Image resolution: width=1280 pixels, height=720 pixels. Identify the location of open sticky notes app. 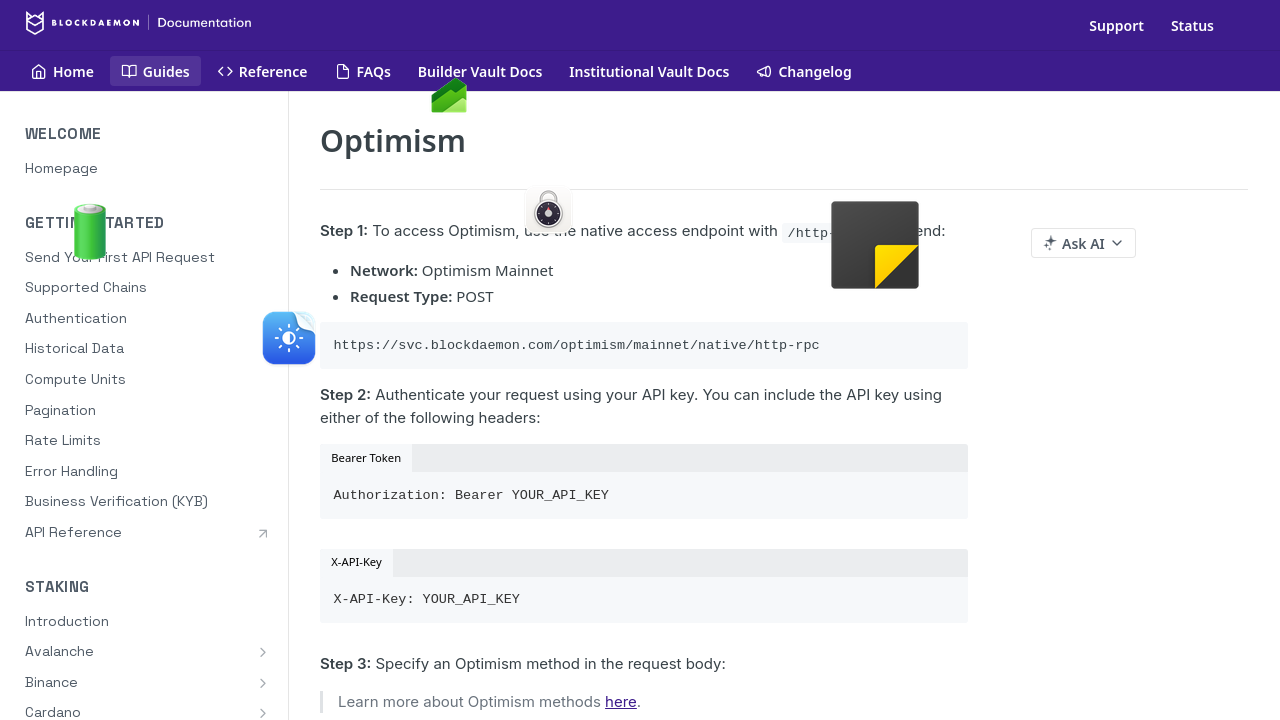
(875, 245).